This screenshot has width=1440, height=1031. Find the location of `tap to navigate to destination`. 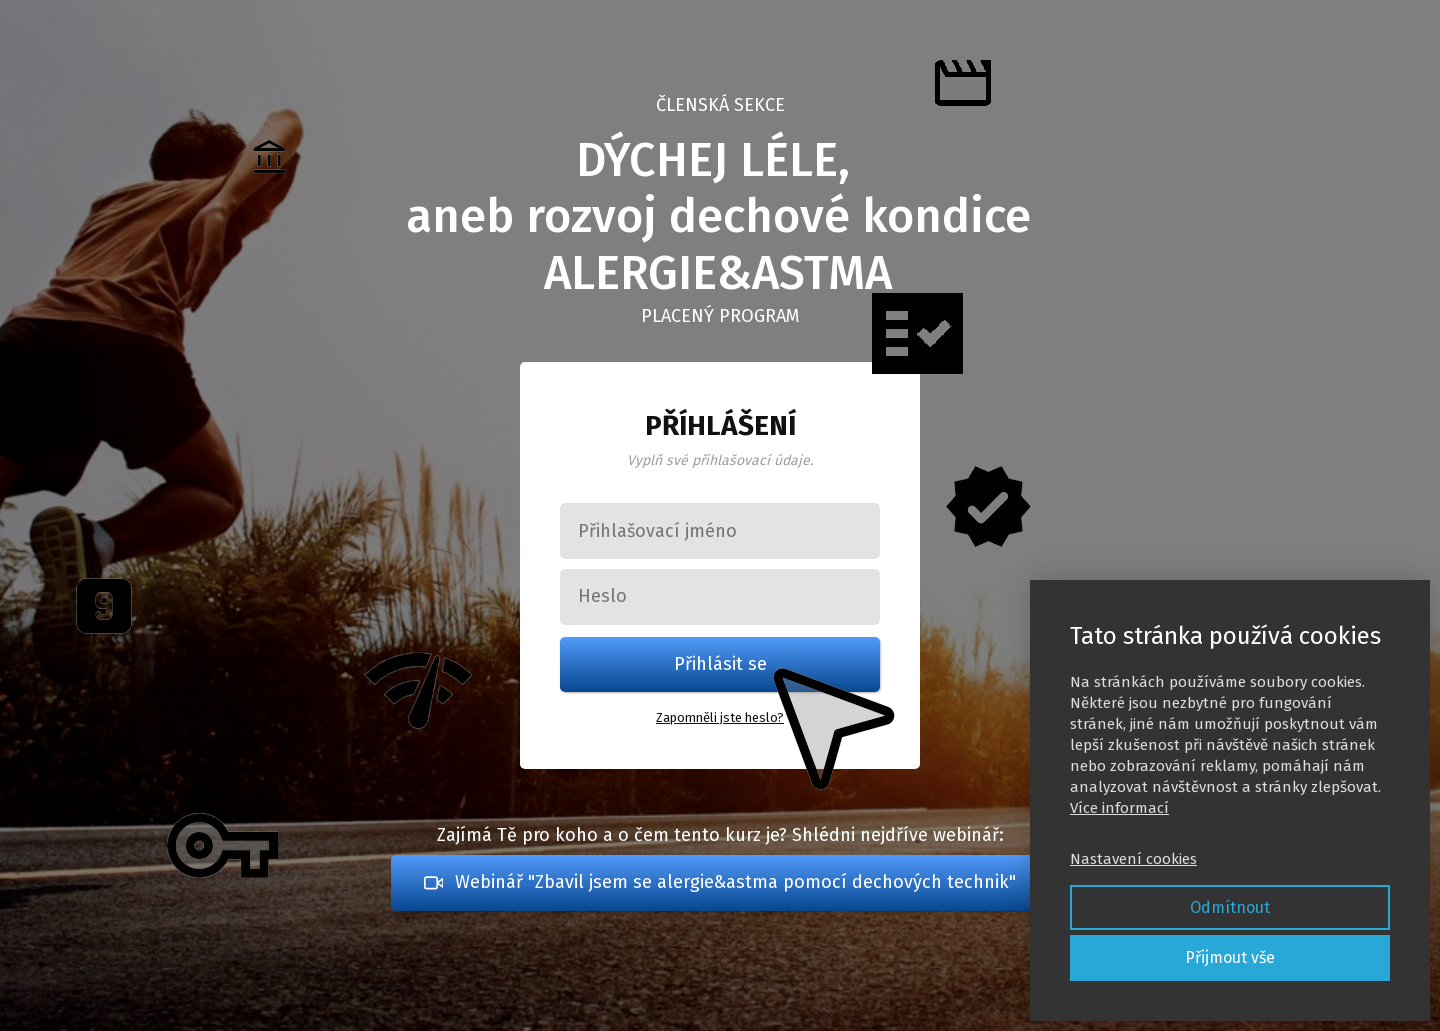

tap to navigate to destination is located at coordinates (824, 719).